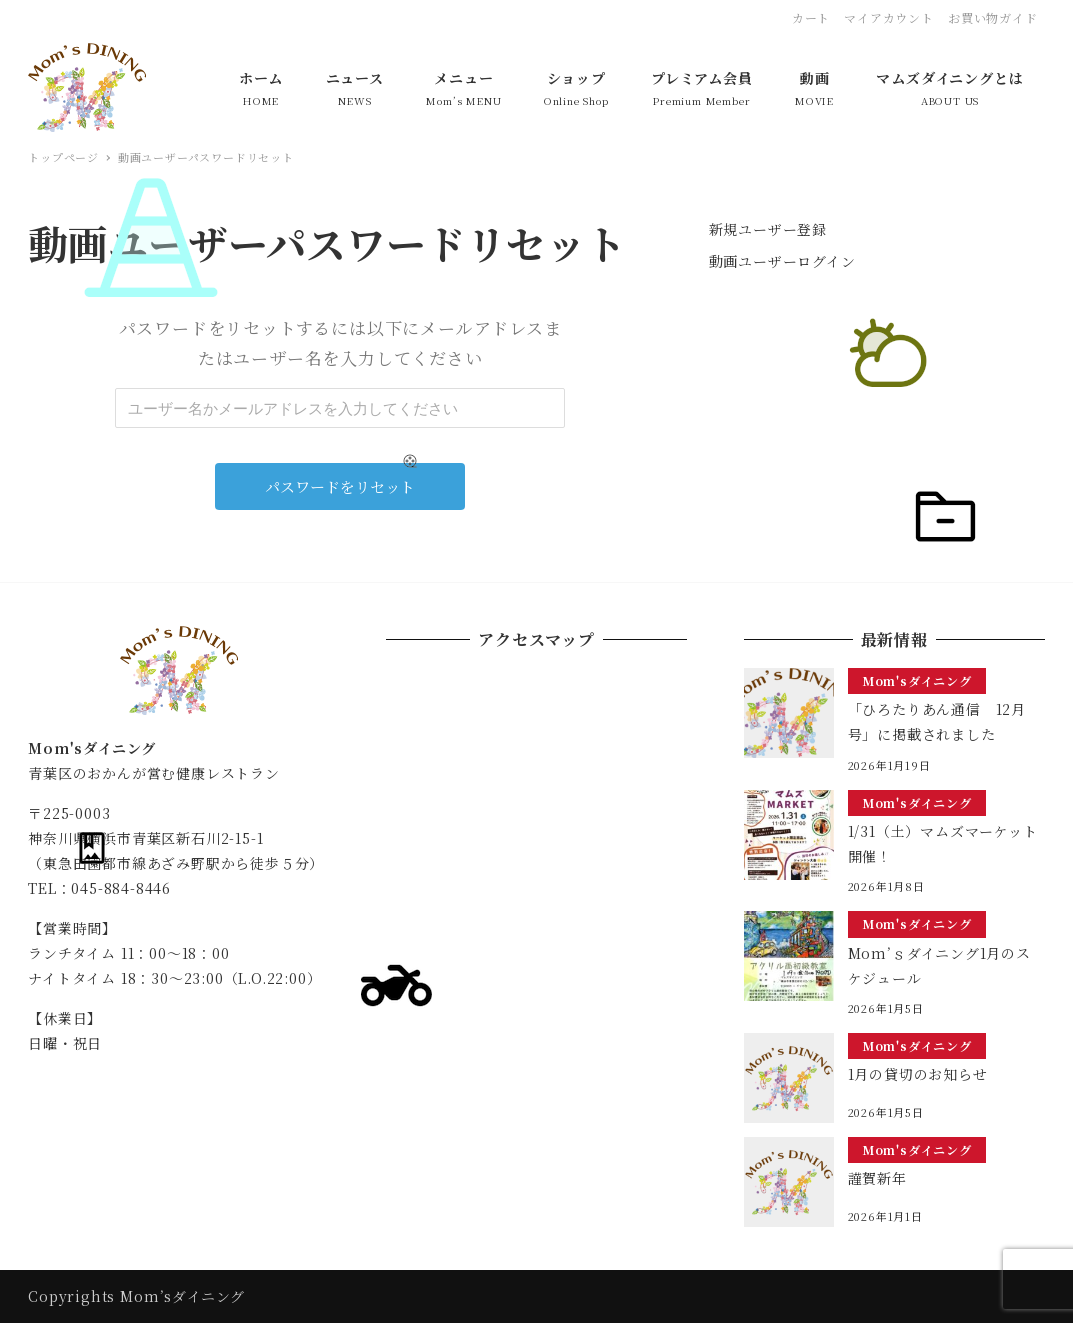 The height and width of the screenshot is (1323, 1073). I want to click on indicates area under construction or maintenance, so click(151, 240).